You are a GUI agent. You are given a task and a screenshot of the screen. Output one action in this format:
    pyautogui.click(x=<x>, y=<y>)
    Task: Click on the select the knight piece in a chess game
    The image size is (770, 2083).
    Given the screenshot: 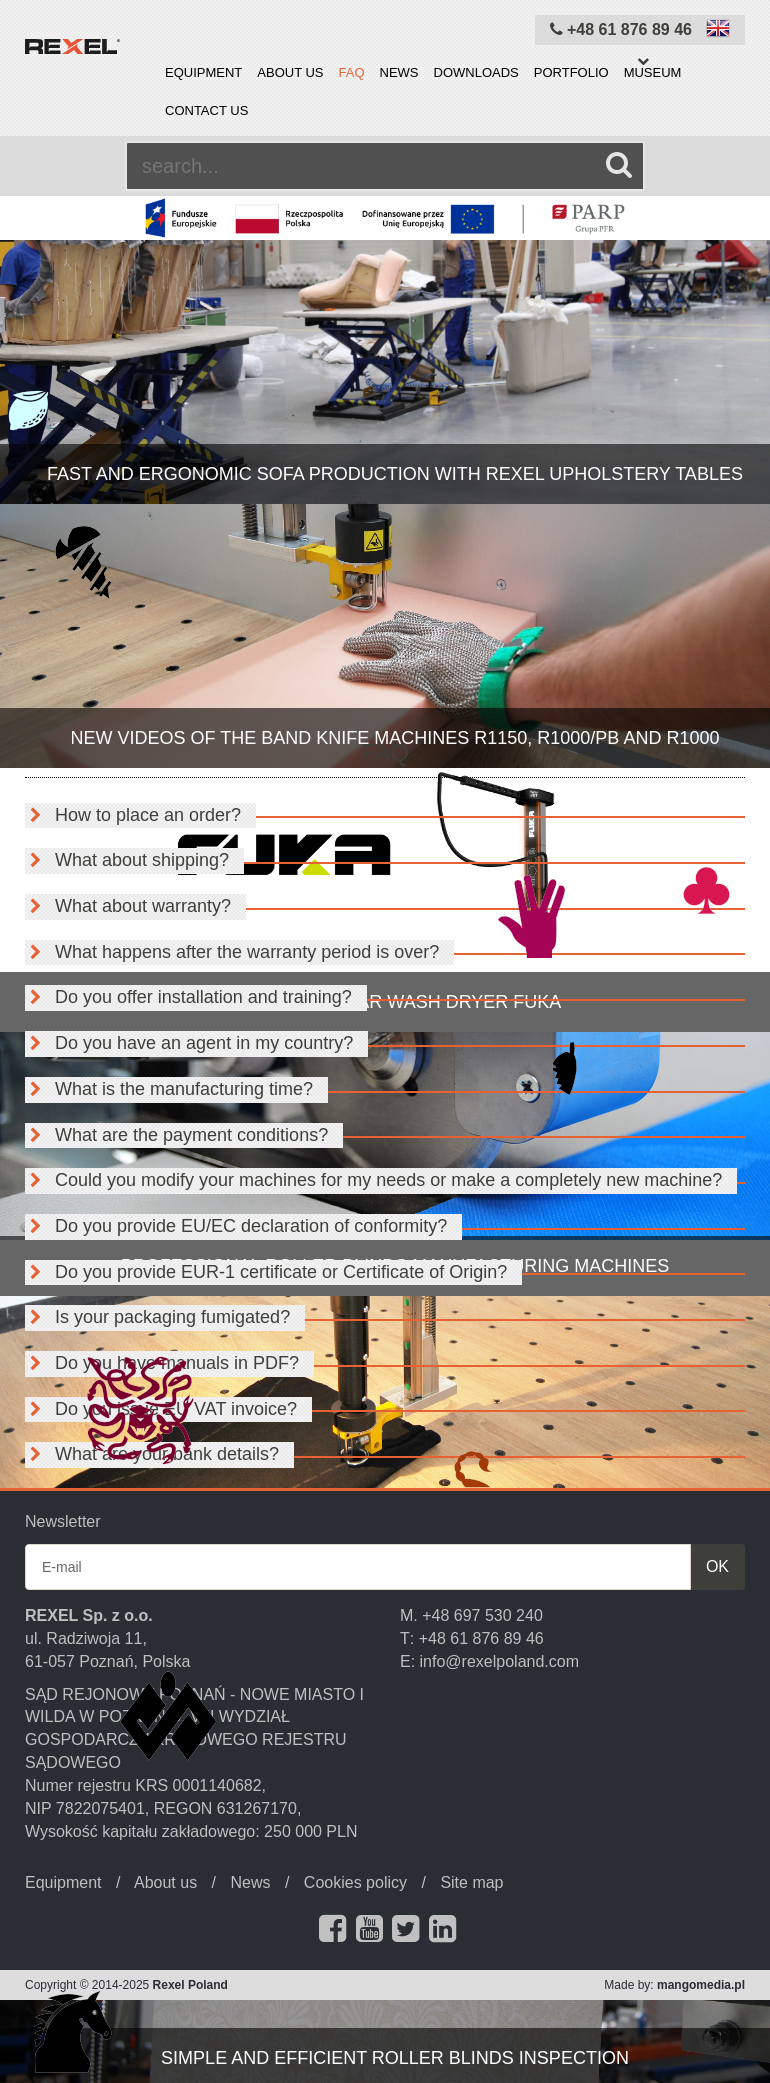 What is the action you would take?
    pyautogui.click(x=75, y=2032)
    